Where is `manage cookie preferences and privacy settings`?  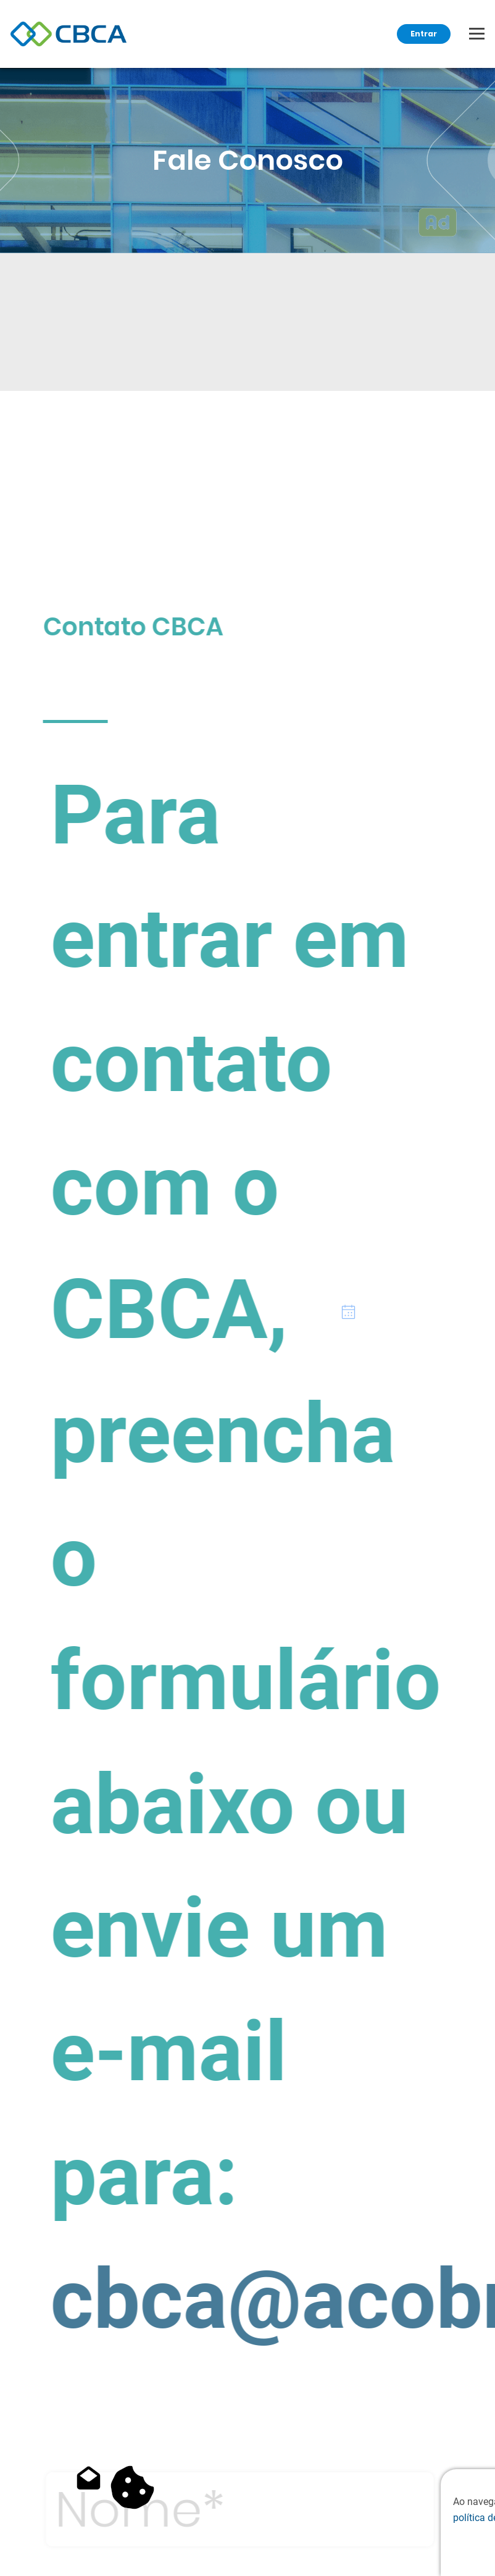 manage cookie preferences and privacy settings is located at coordinates (132, 2487).